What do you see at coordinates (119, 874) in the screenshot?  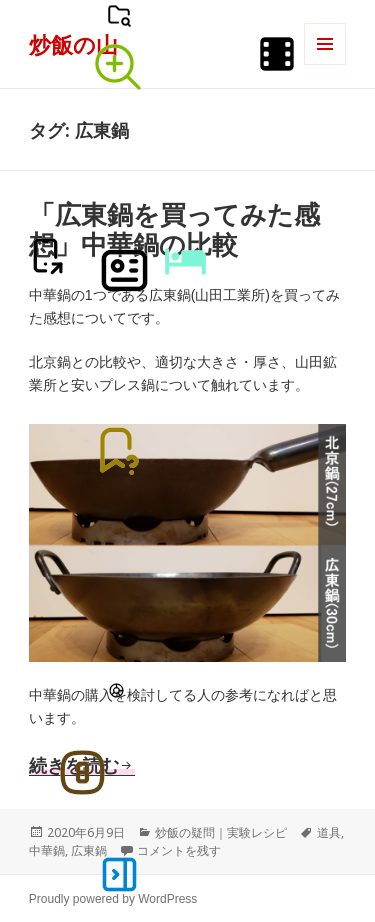 I see `collapse the right sidebar panel` at bounding box center [119, 874].